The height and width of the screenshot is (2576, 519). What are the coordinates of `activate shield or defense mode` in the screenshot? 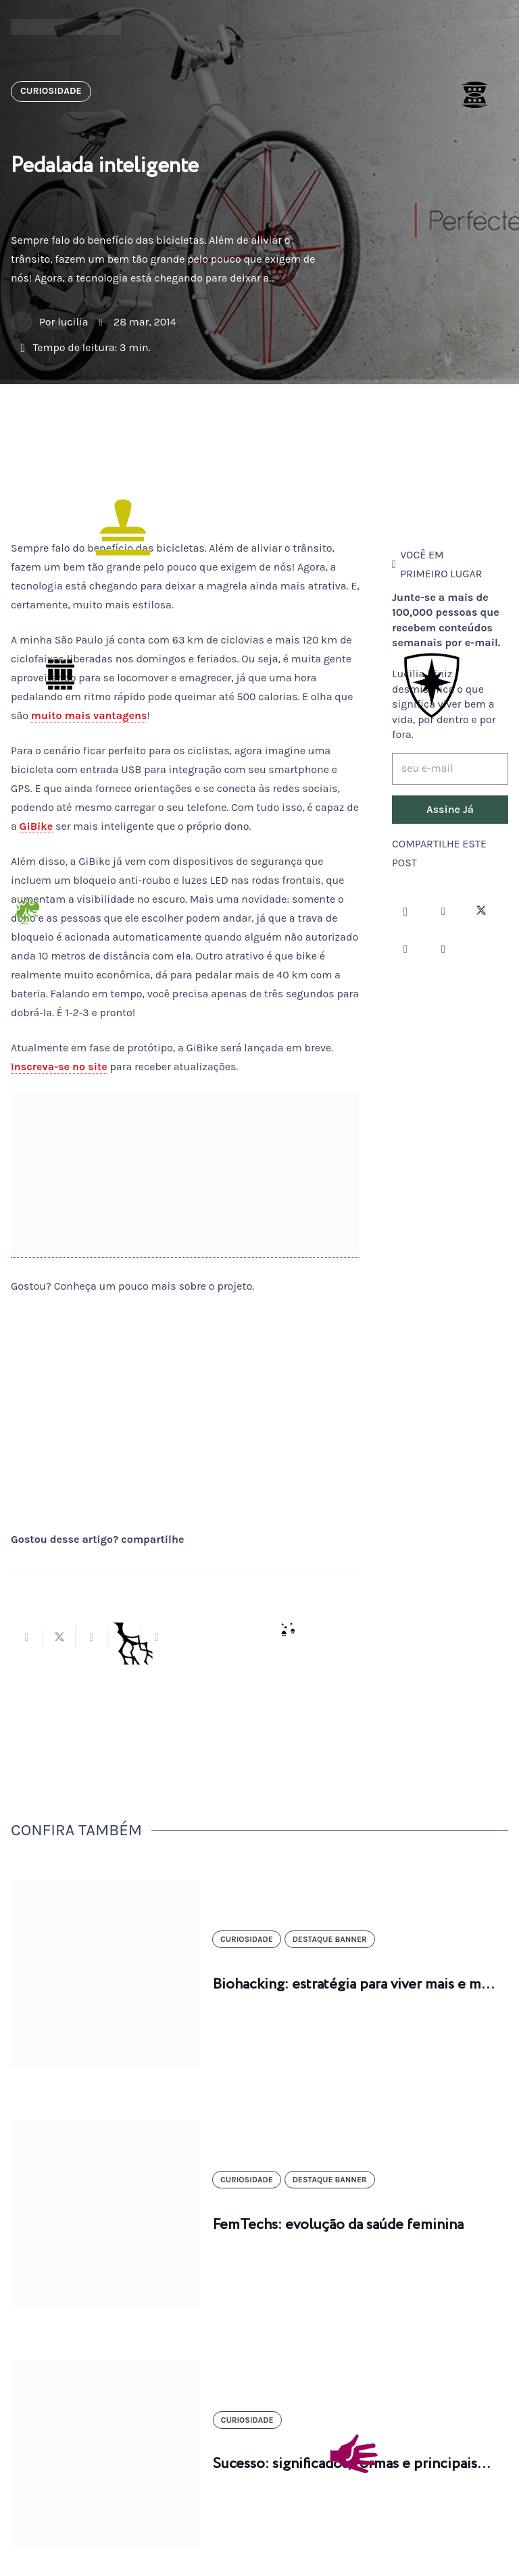 It's located at (431, 685).